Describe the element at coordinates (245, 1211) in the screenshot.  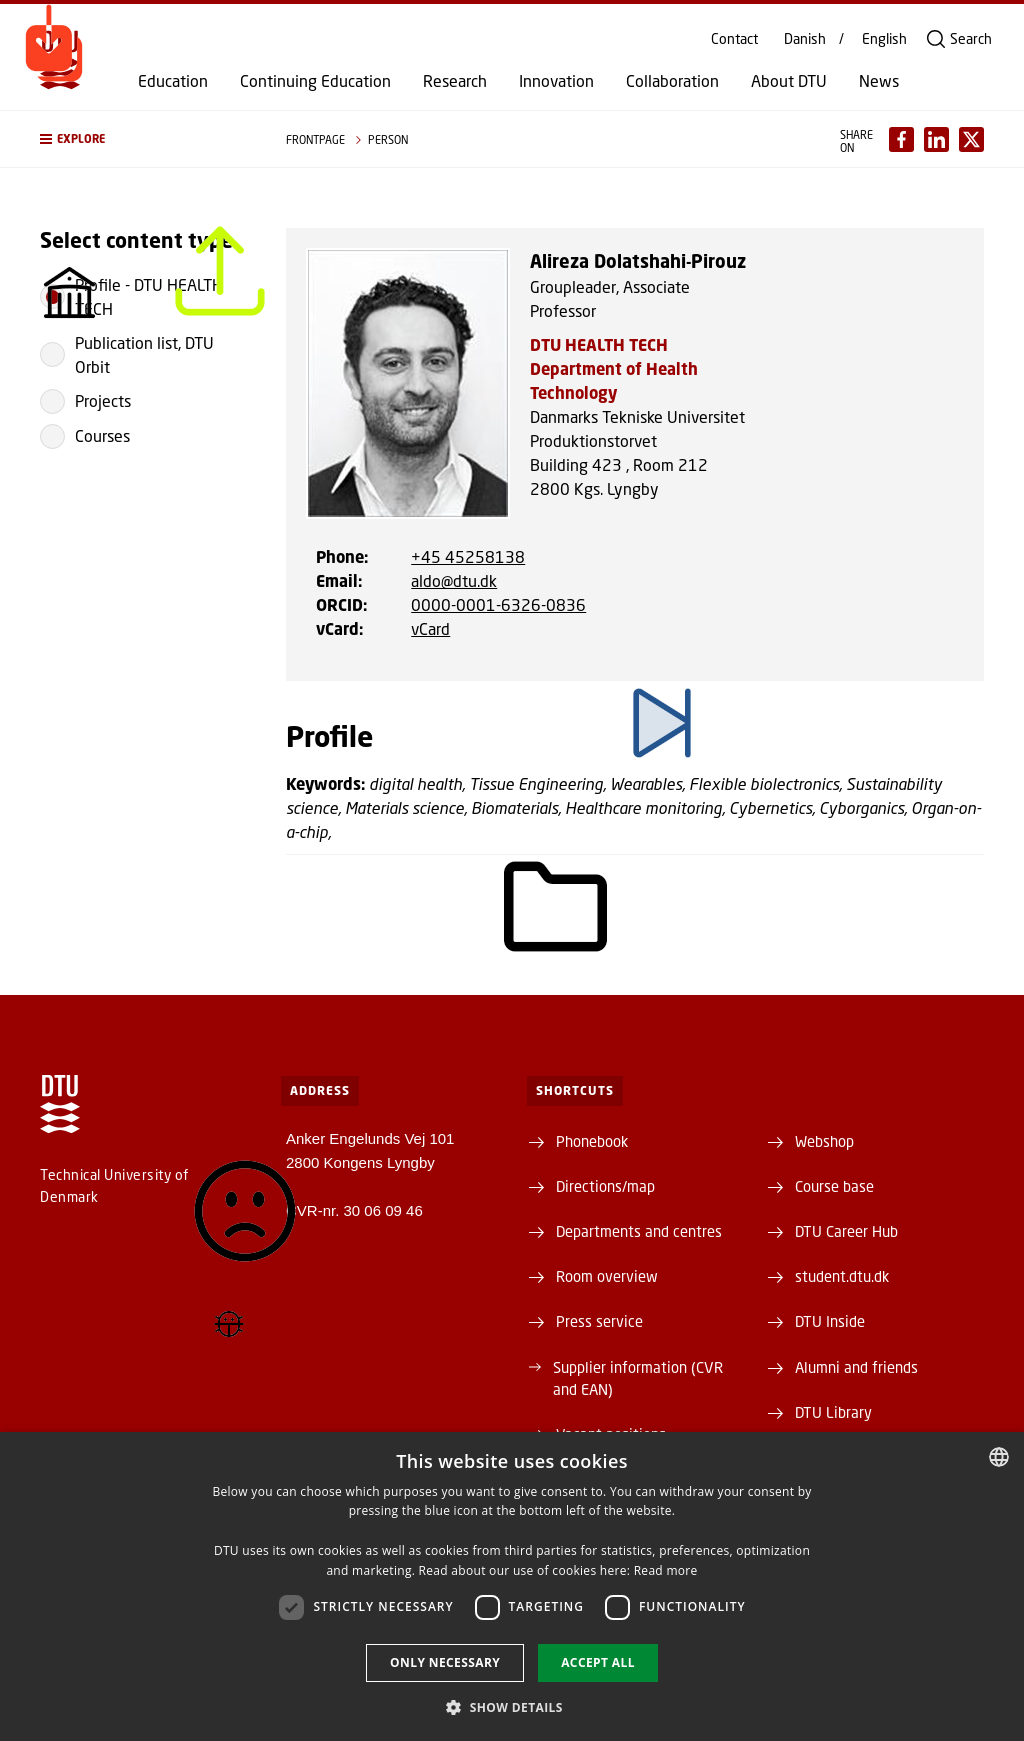
I see `indicate negative feedback or dissatisfaction` at that location.